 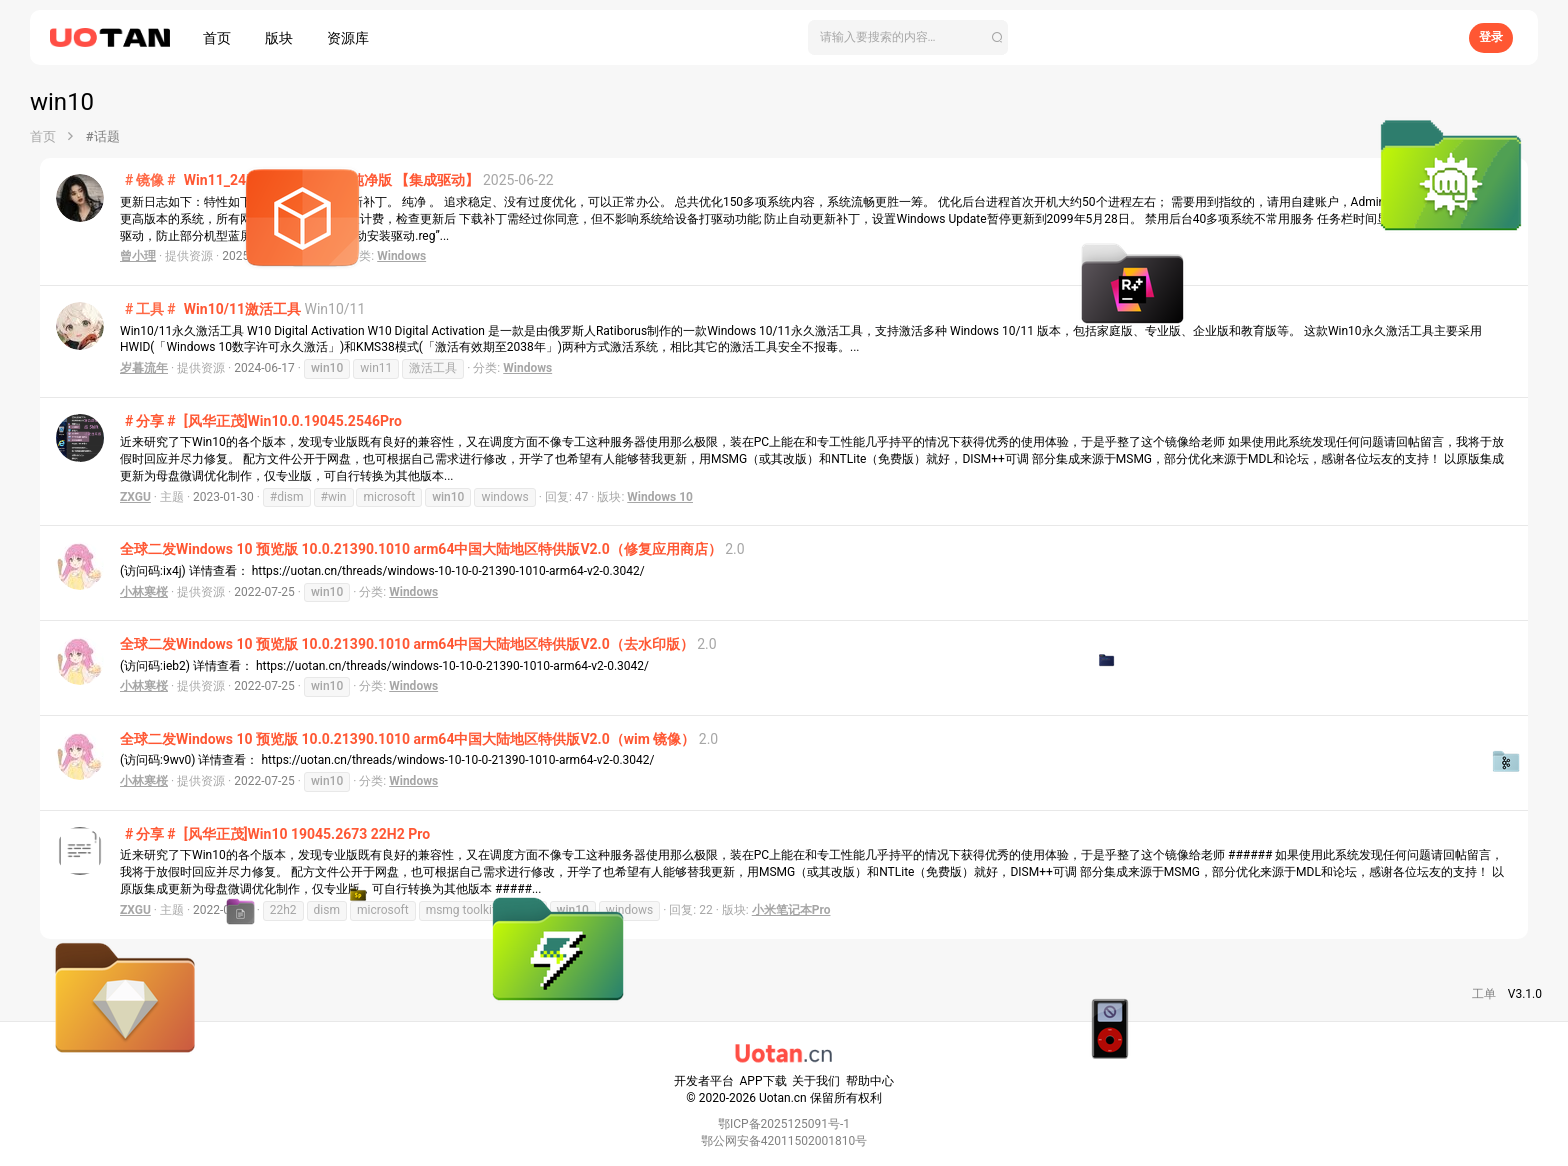 What do you see at coordinates (1106, 660) in the screenshot?
I see `open programming projects folder` at bounding box center [1106, 660].